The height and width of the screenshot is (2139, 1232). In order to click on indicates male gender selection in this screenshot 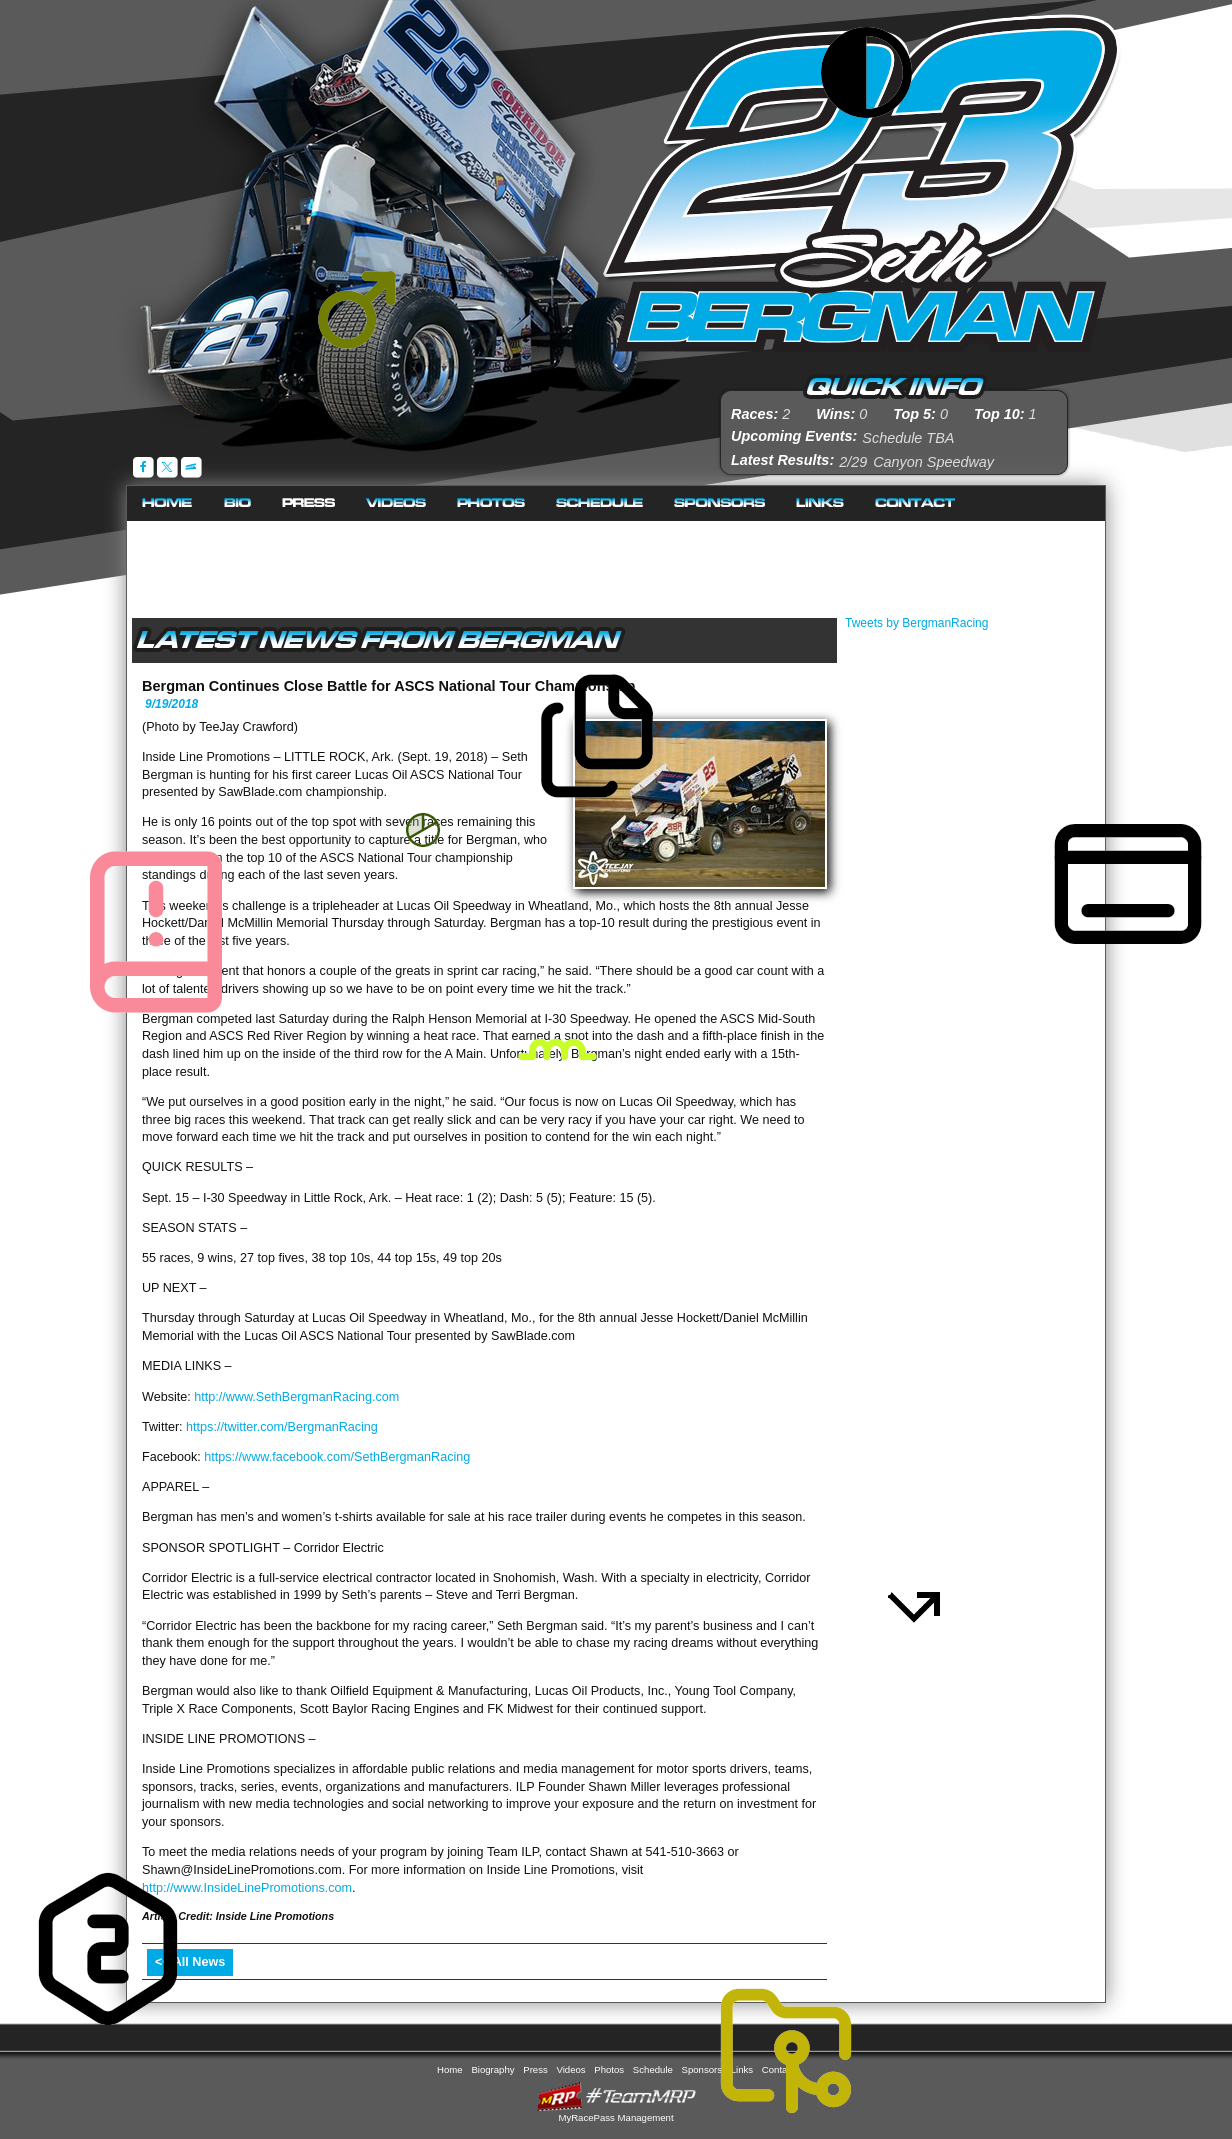, I will do `click(357, 310)`.